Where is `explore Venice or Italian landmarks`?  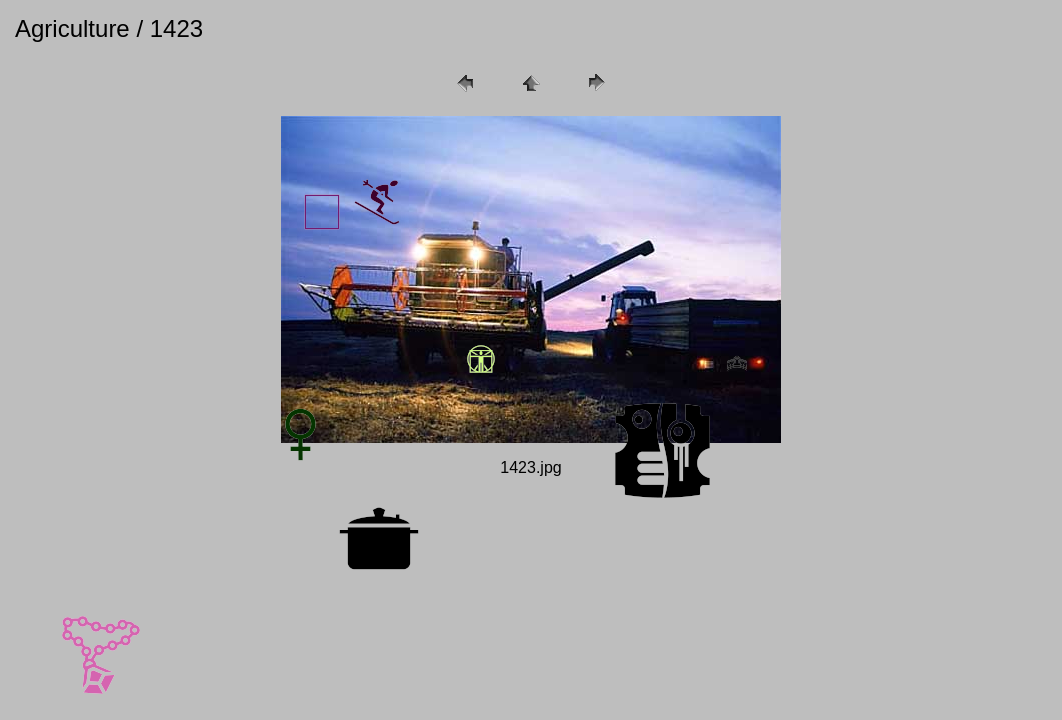 explore Venice or Italian landmarks is located at coordinates (737, 365).